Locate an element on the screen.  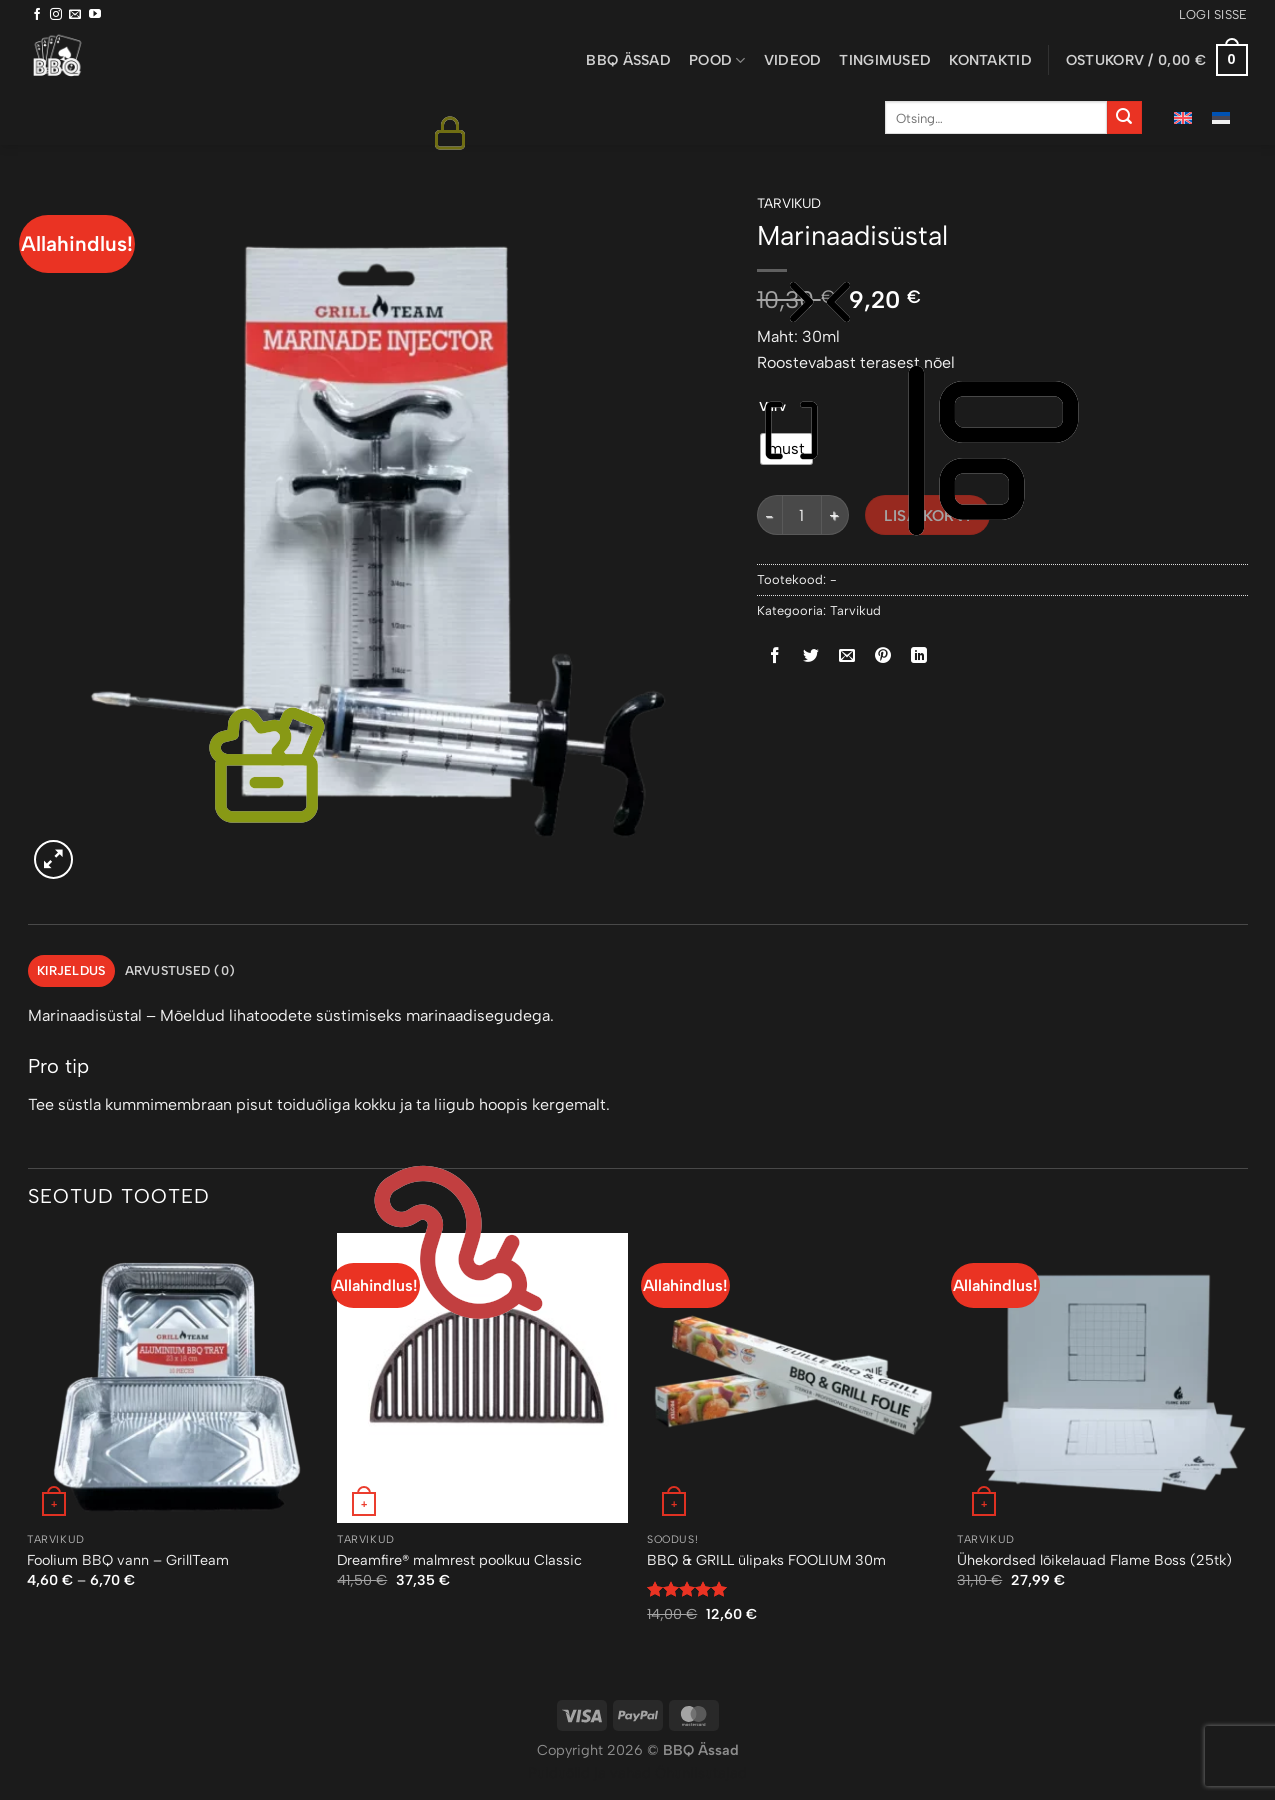
collapse or minimize a panel is located at coordinates (820, 302).